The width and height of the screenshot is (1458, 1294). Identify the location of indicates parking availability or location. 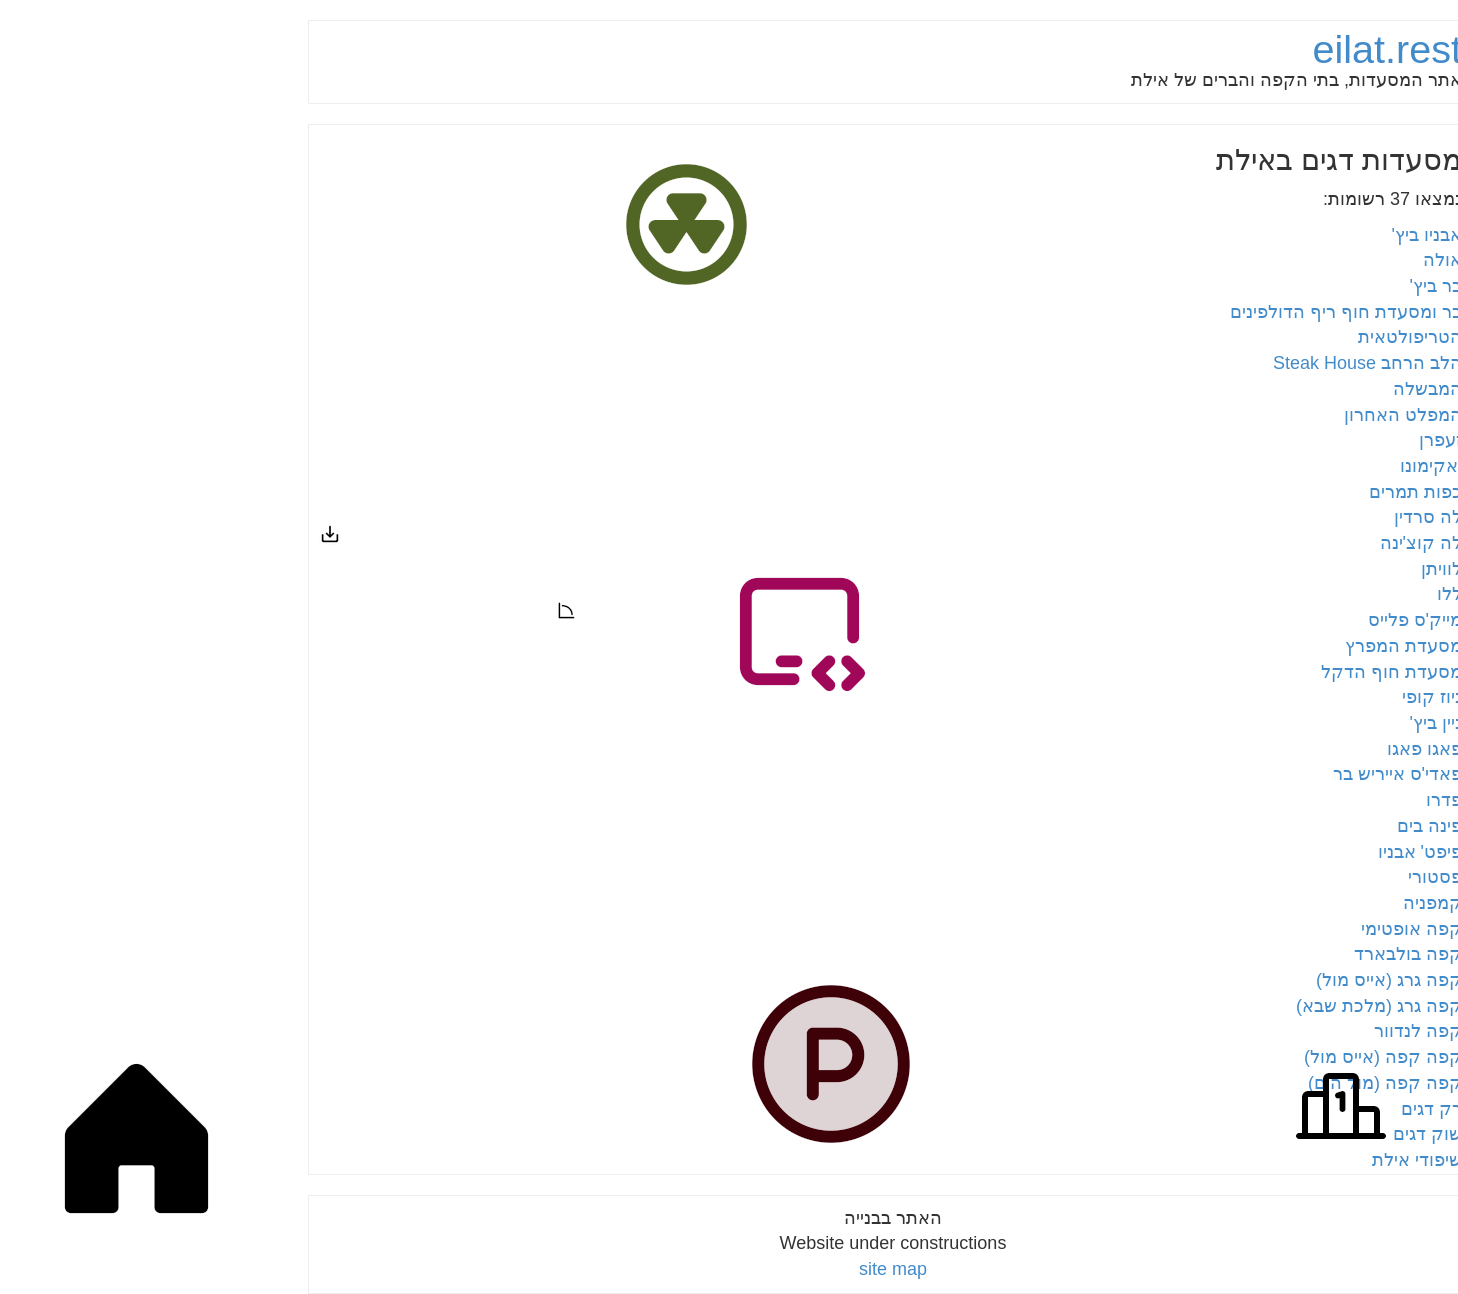
(831, 1064).